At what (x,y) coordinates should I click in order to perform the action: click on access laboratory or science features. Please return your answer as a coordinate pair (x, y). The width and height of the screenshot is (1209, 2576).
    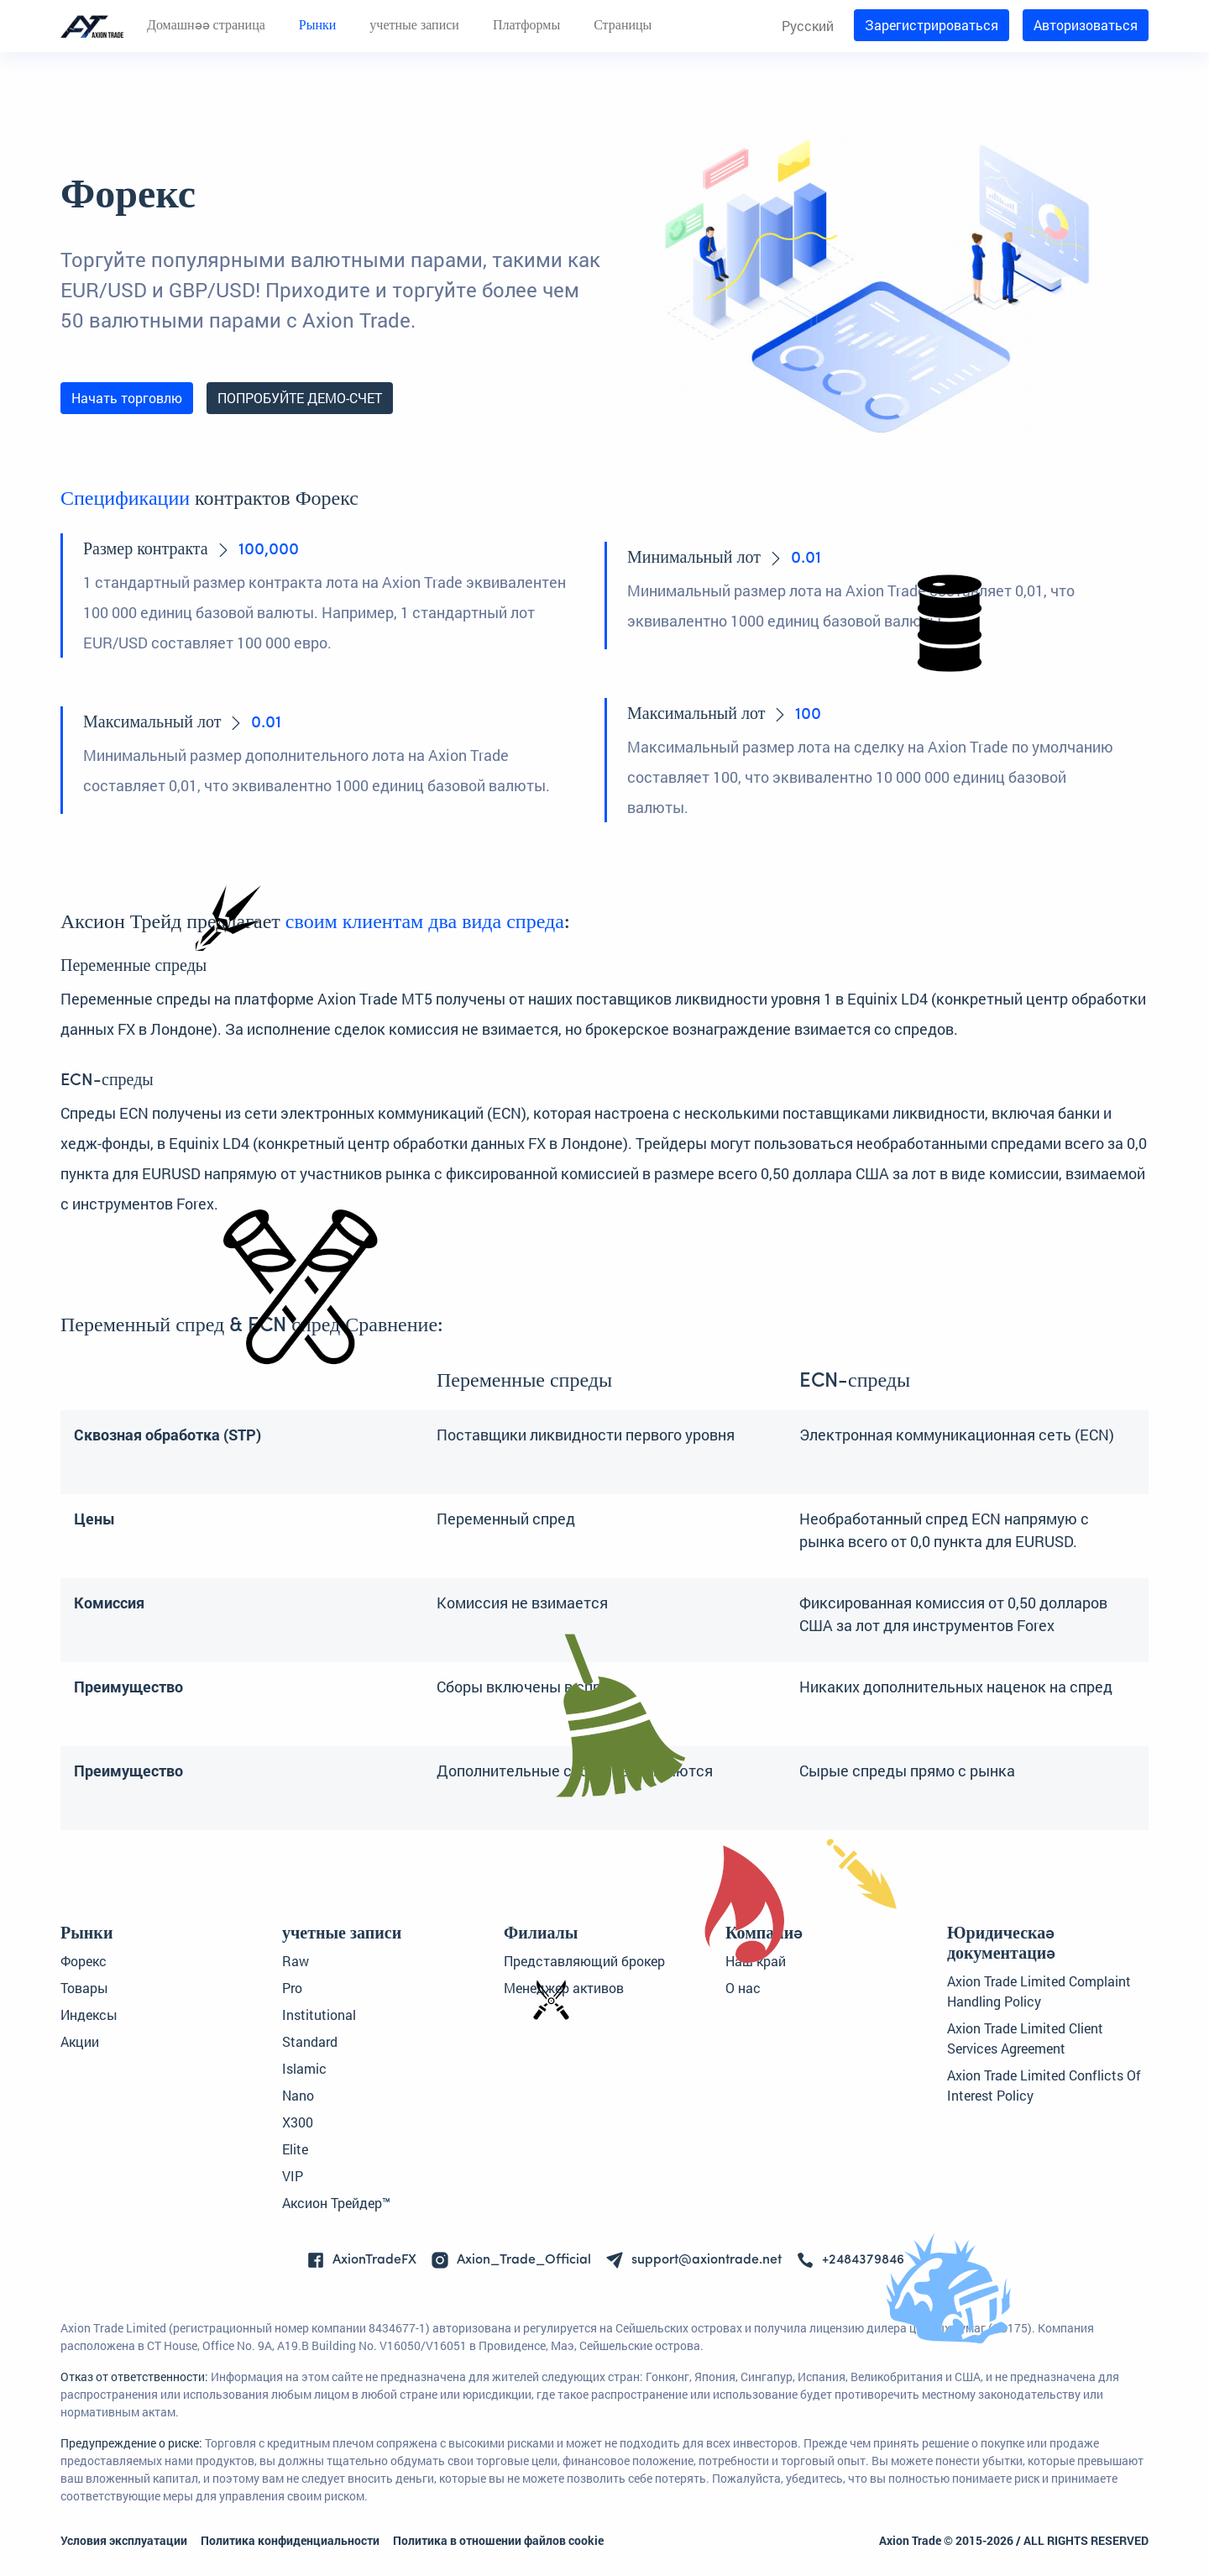
    Looking at the image, I should click on (300, 1286).